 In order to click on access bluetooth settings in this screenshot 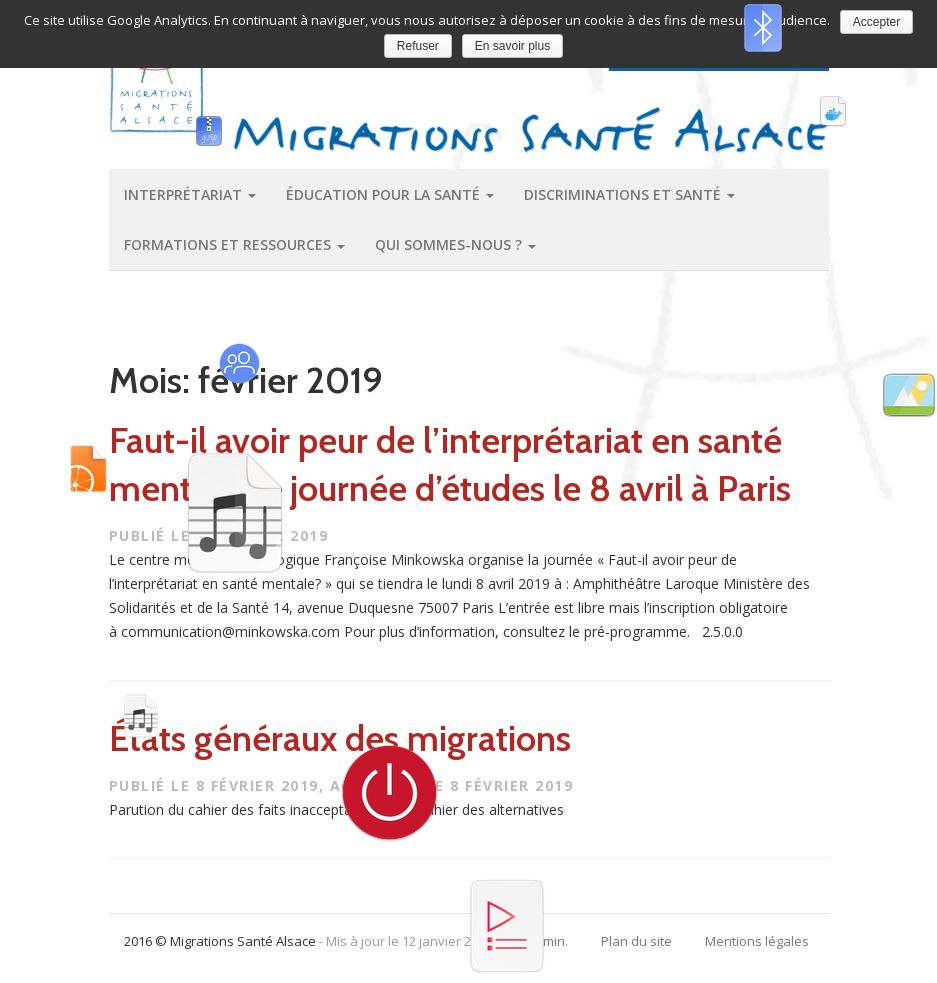, I will do `click(763, 28)`.